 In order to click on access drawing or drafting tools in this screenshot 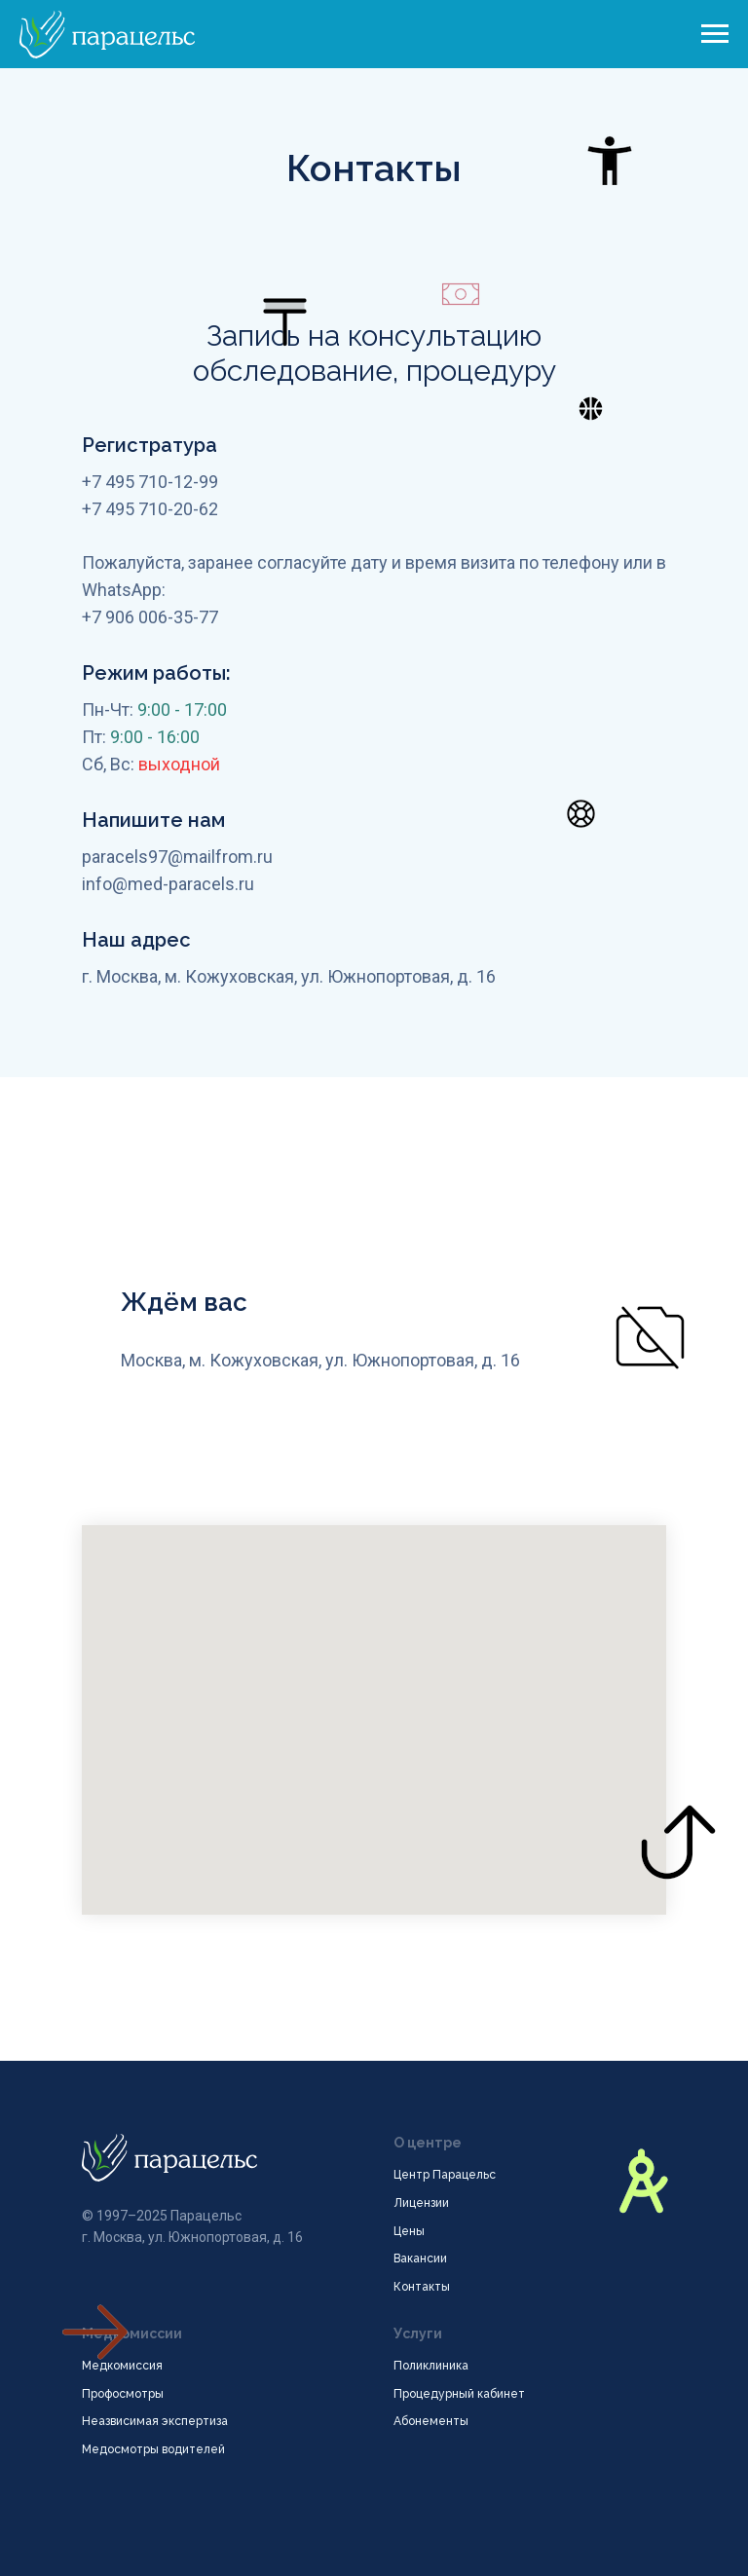, I will do `click(641, 2182)`.